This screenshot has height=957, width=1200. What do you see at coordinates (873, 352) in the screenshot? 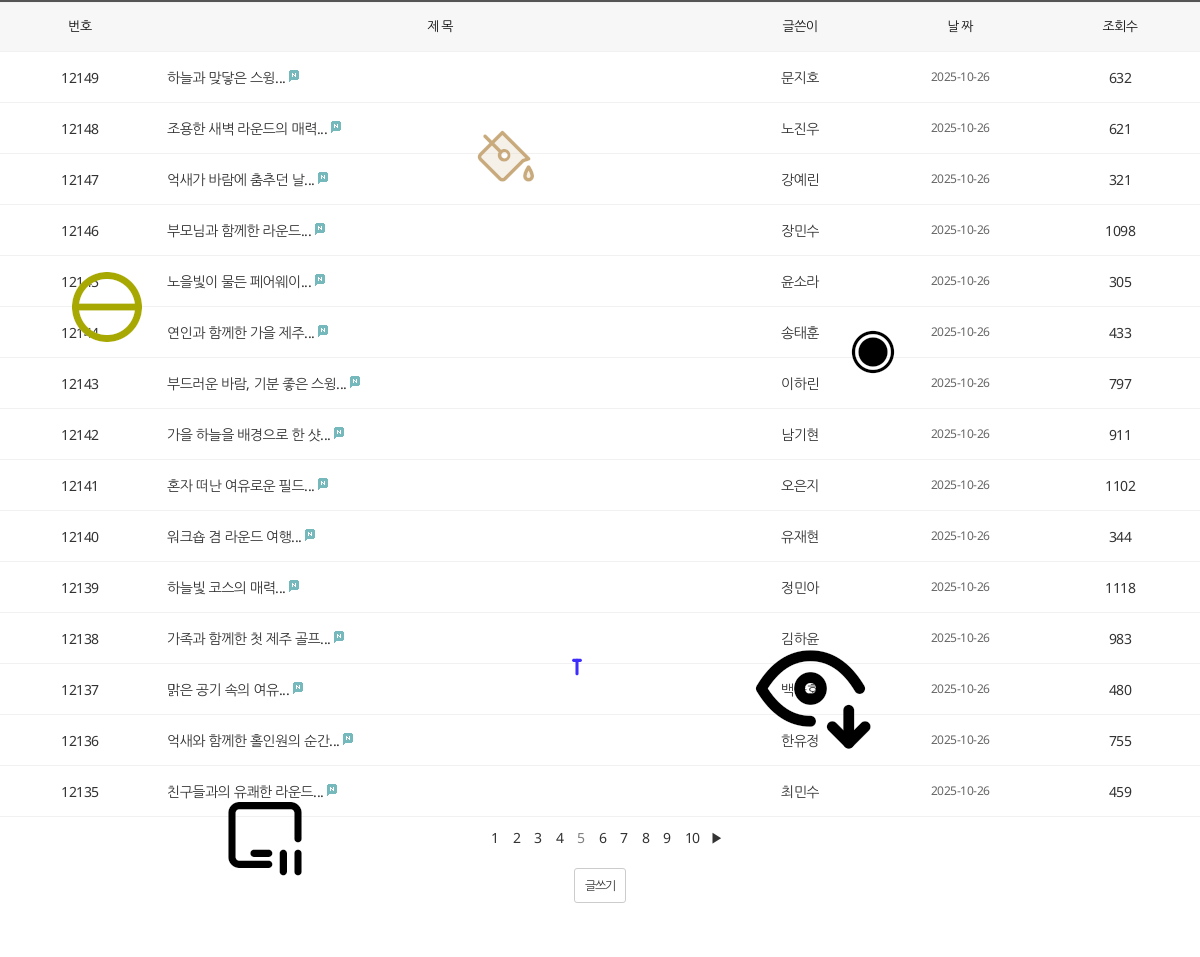
I see `selected option in a radio button group` at bounding box center [873, 352].